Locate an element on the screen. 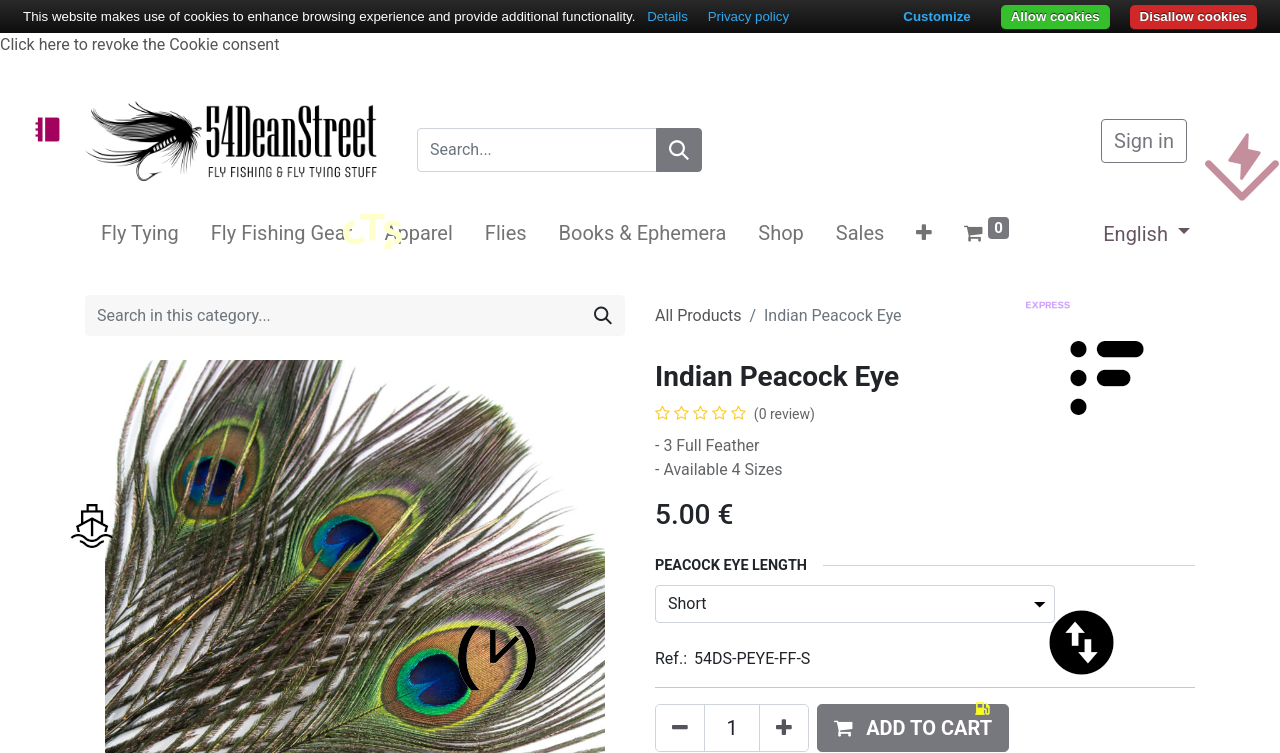 The image size is (1280, 753). vitest testing framework logo is located at coordinates (1242, 167).